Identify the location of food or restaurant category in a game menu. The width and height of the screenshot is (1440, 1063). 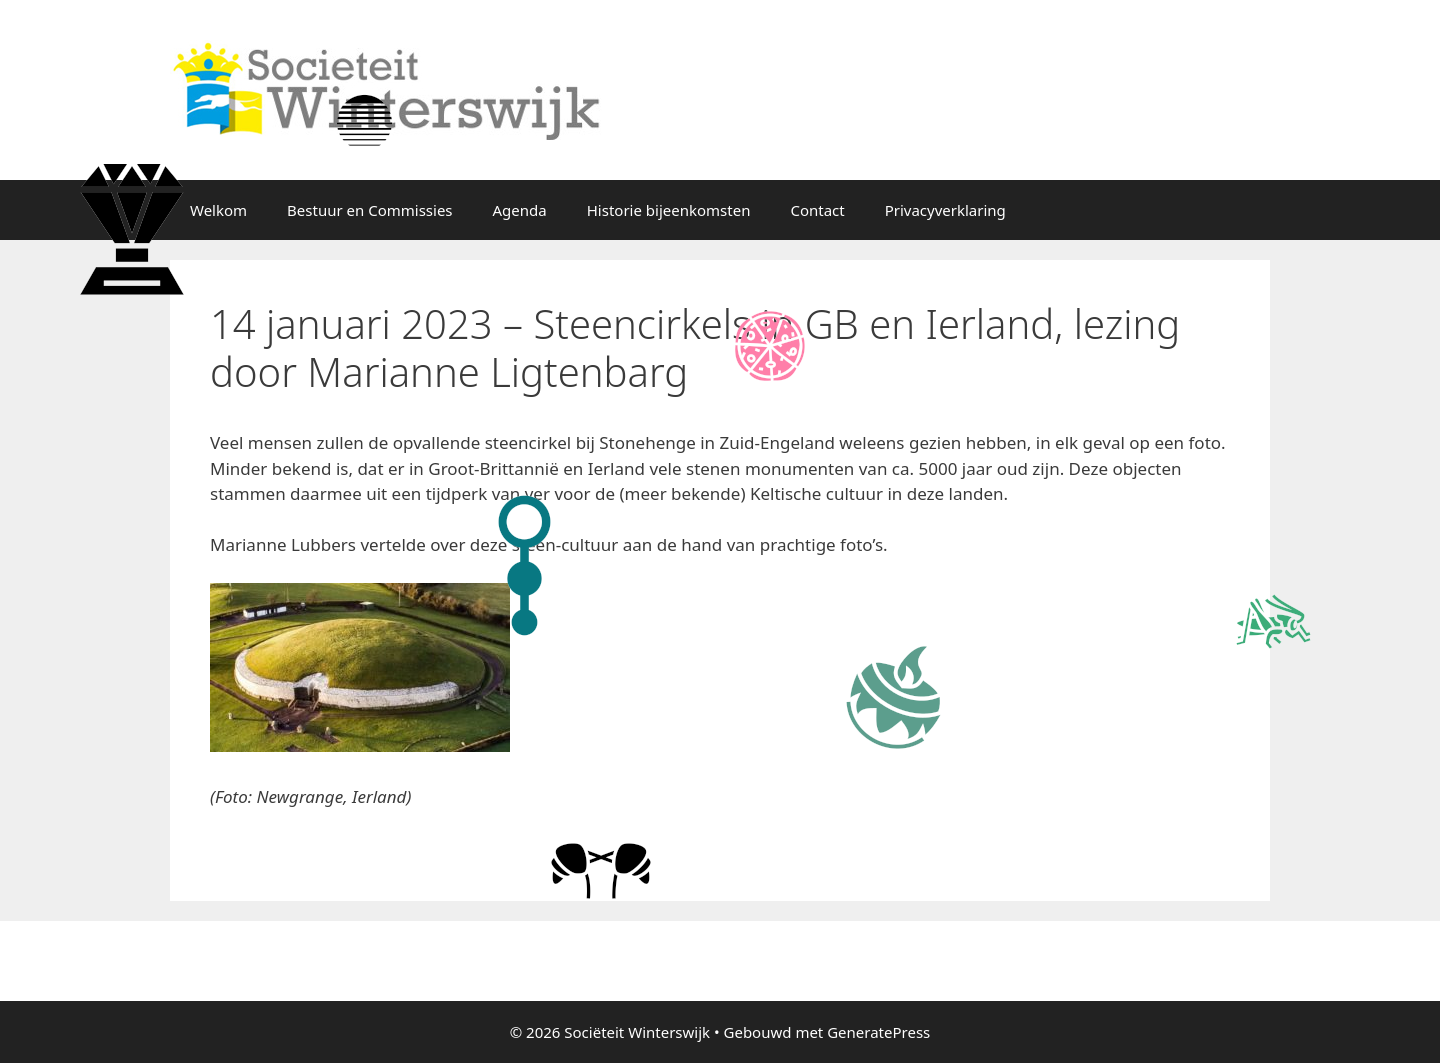
(770, 346).